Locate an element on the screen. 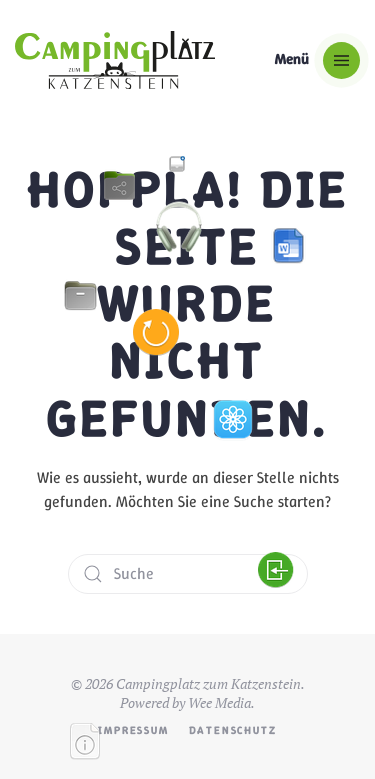  access your public shared folder is located at coordinates (119, 185).